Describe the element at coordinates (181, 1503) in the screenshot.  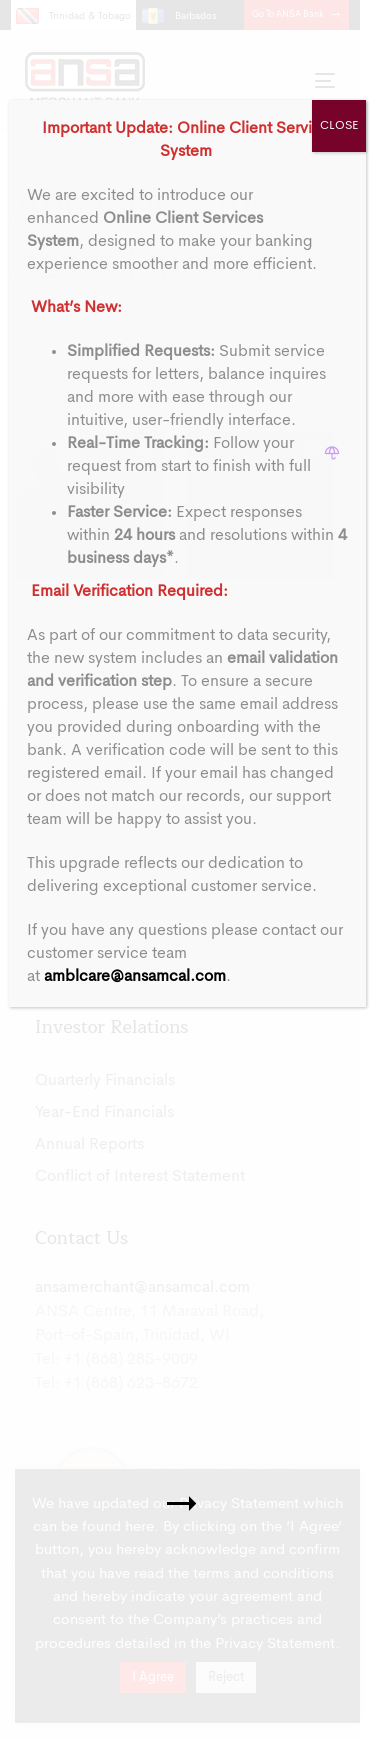
I see `proceed to the next step` at that location.